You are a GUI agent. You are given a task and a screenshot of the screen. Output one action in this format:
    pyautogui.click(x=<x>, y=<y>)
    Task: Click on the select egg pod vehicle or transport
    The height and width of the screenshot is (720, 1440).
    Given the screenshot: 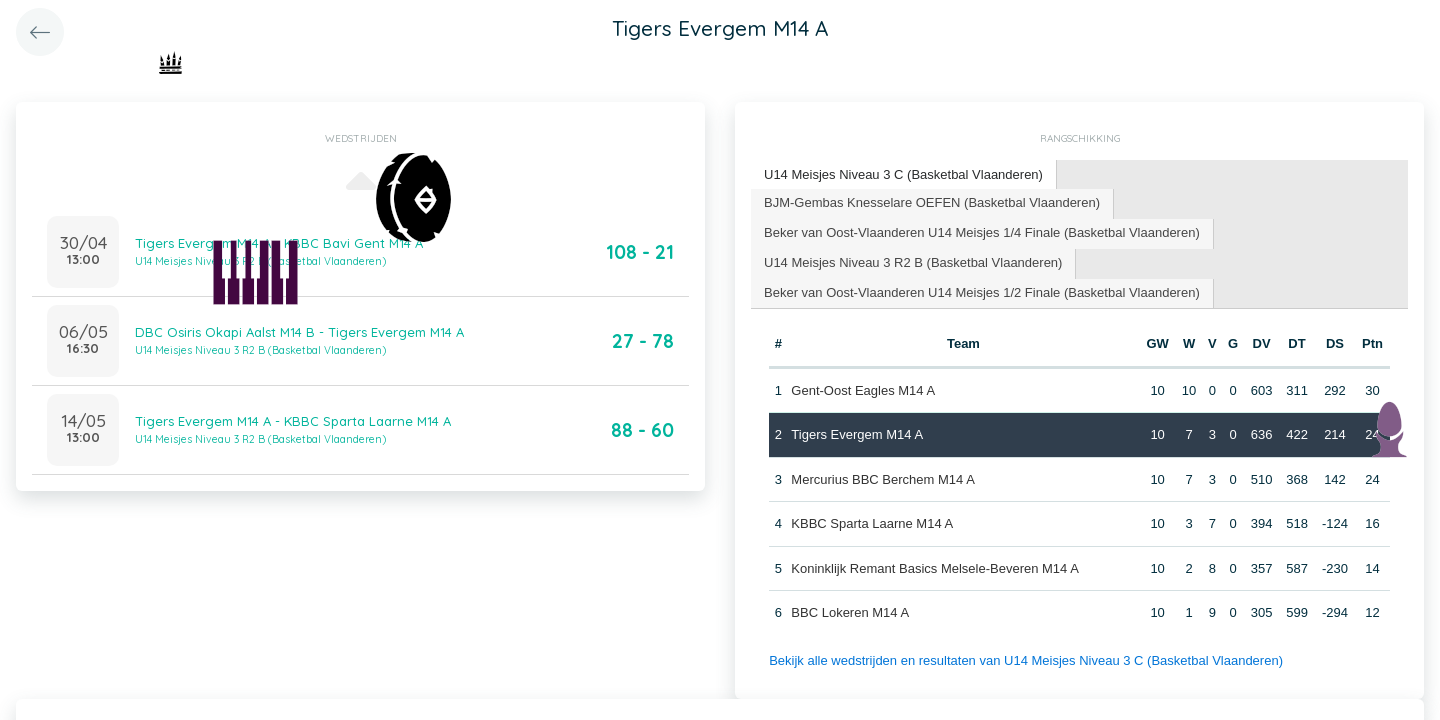 What is the action you would take?
    pyautogui.click(x=1389, y=429)
    